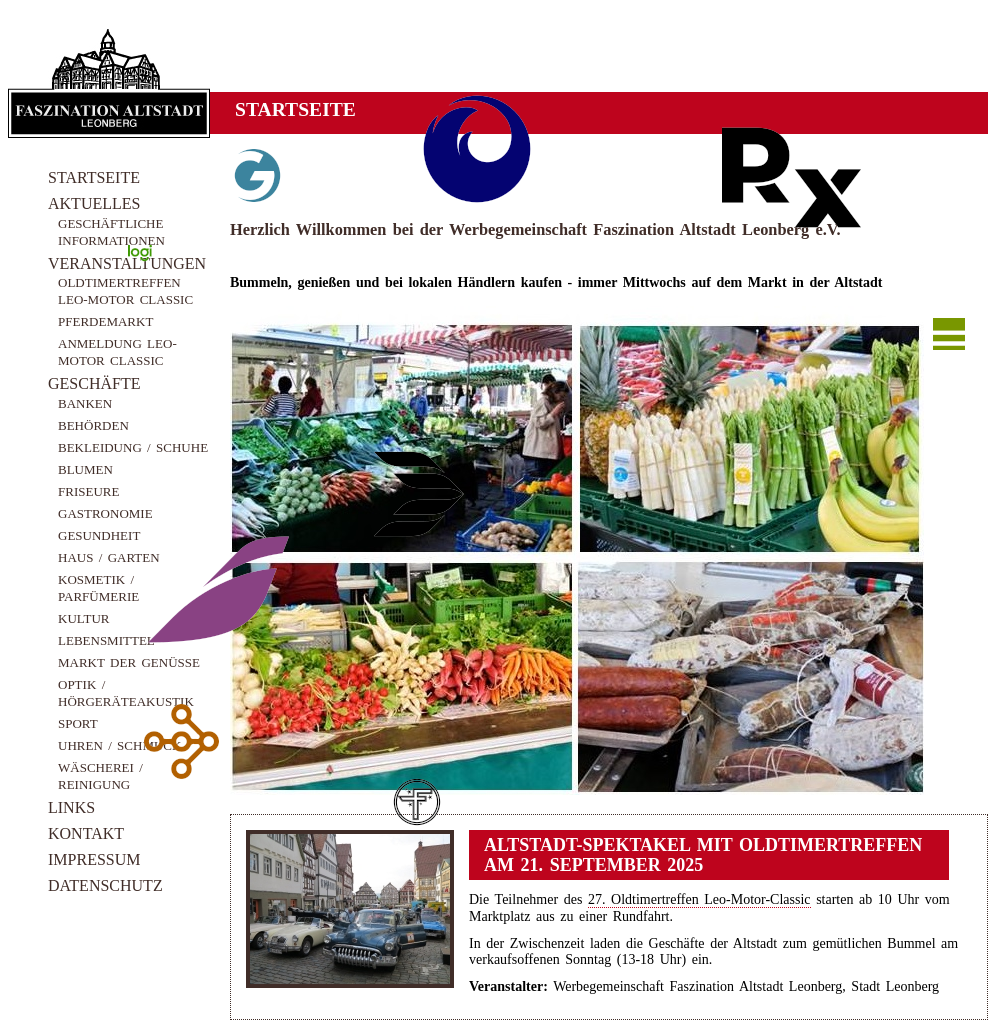 Image resolution: width=988 pixels, height=1035 pixels. What do you see at coordinates (419, 494) in the screenshot?
I see `bombardier company logo` at bounding box center [419, 494].